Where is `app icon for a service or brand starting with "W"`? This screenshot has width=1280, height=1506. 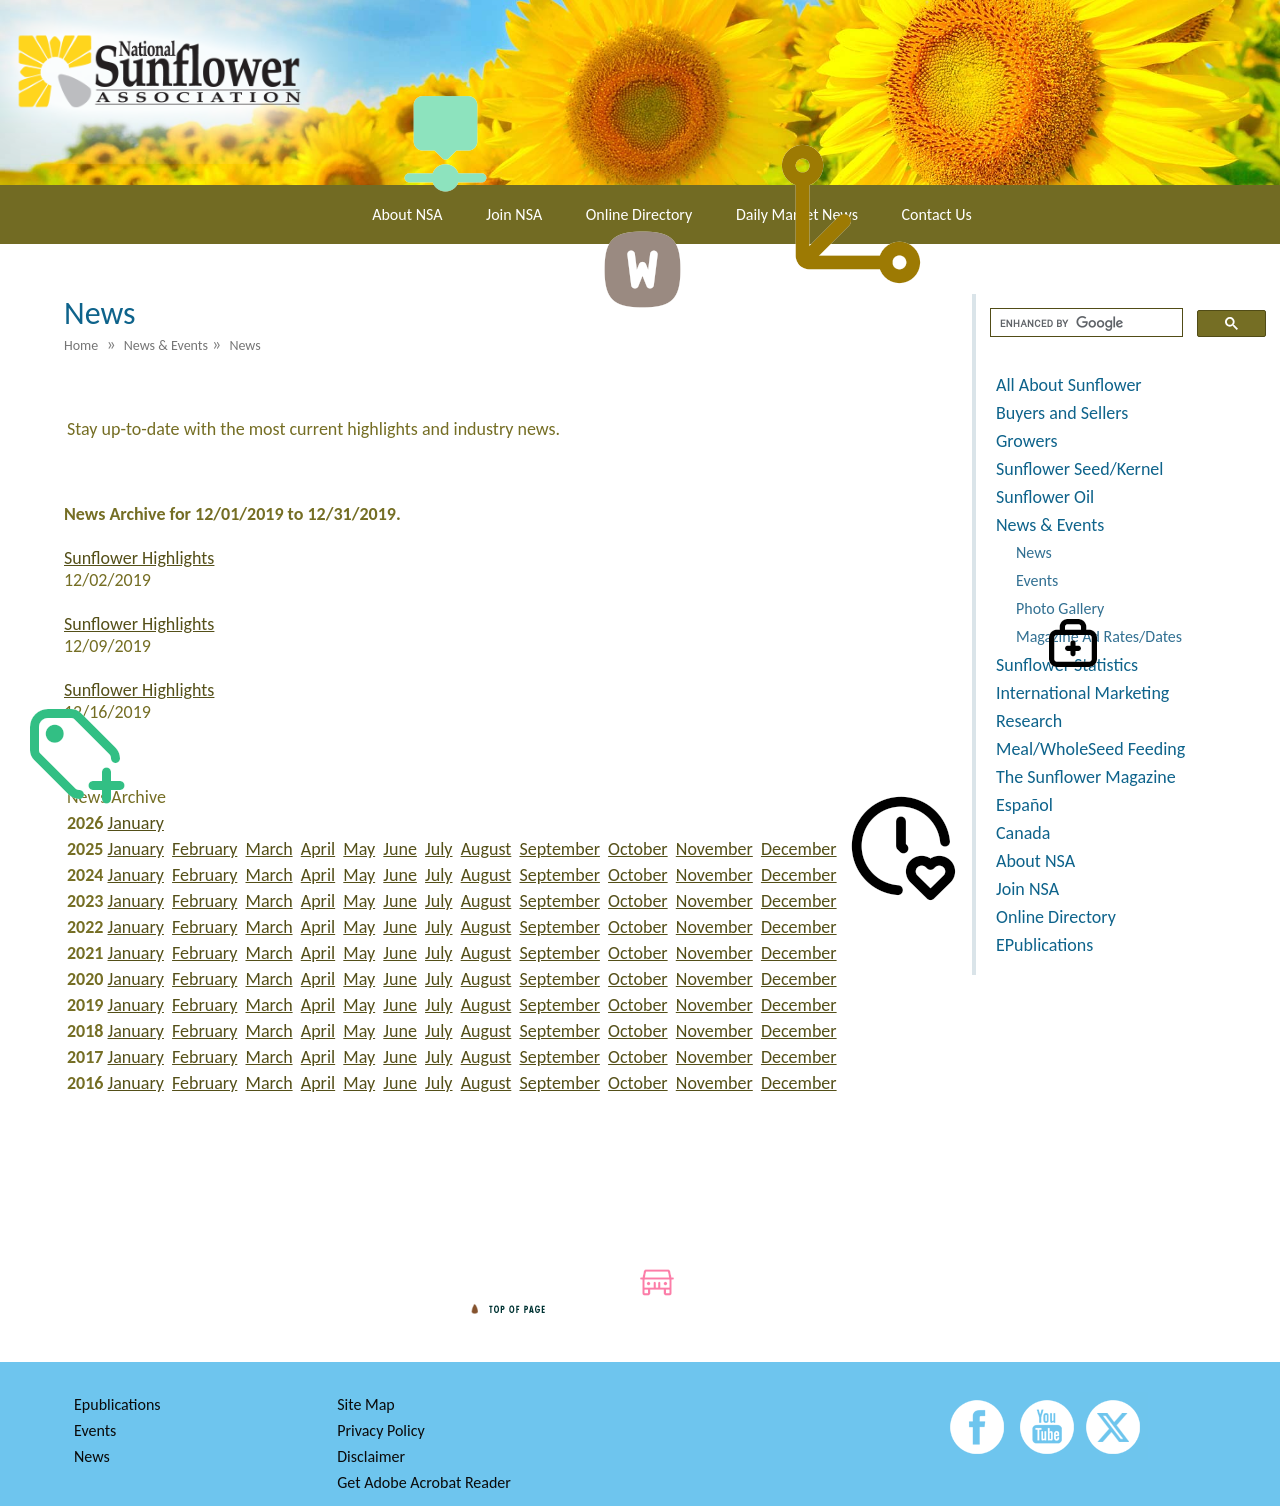
app icon for a service or brand starting with "W" is located at coordinates (642, 269).